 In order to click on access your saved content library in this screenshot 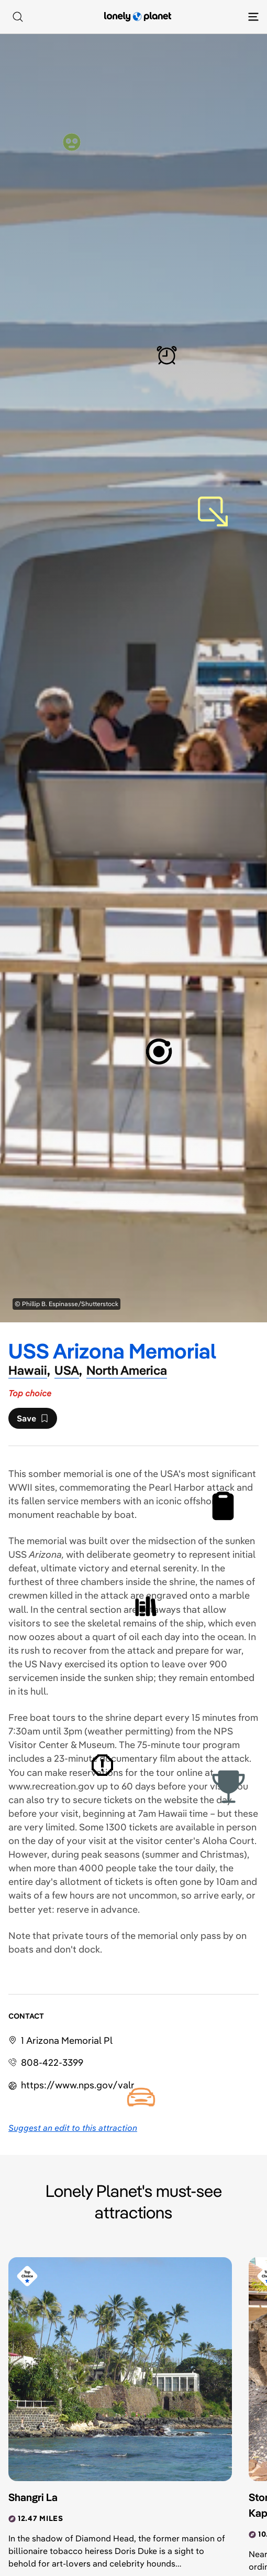, I will do `click(146, 1606)`.